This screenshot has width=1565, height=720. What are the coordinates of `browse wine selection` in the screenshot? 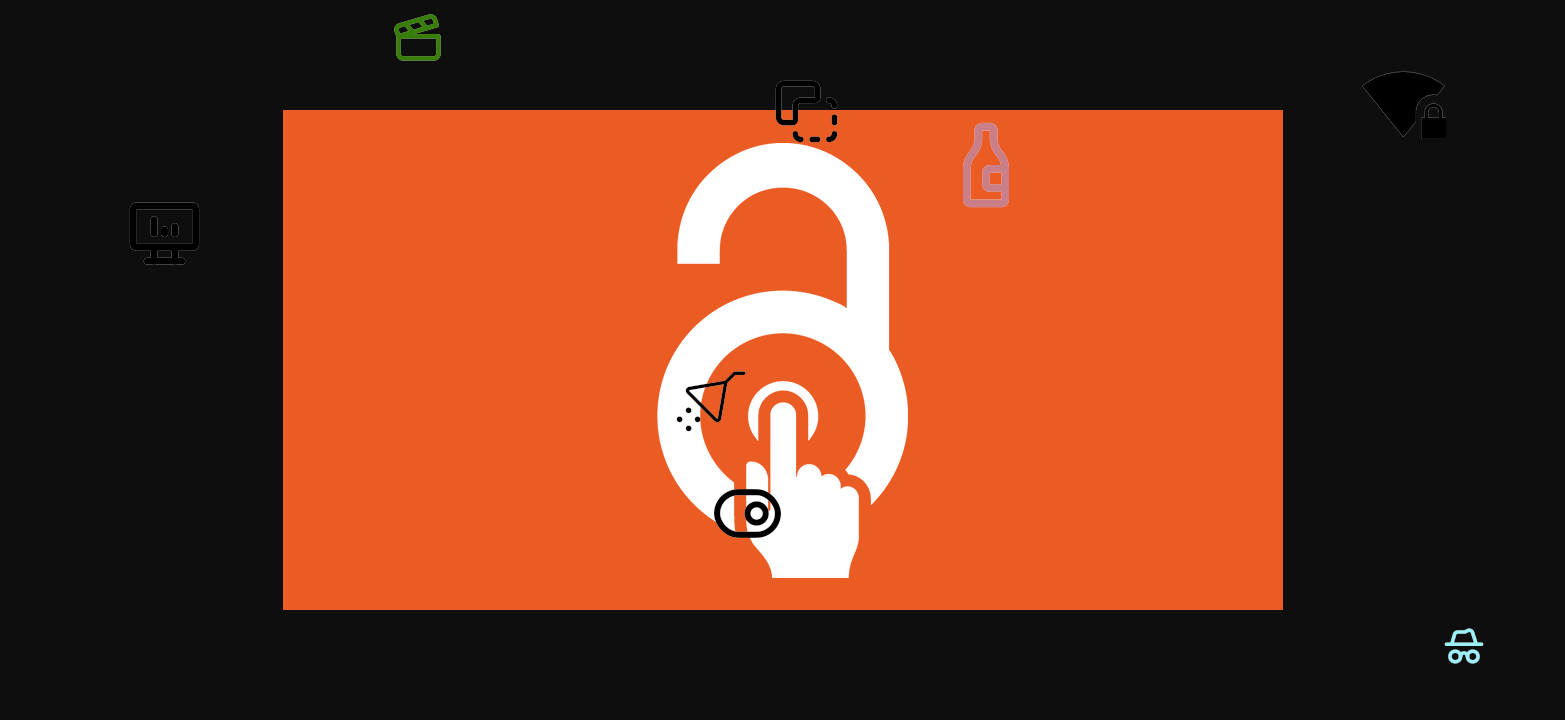 It's located at (986, 165).